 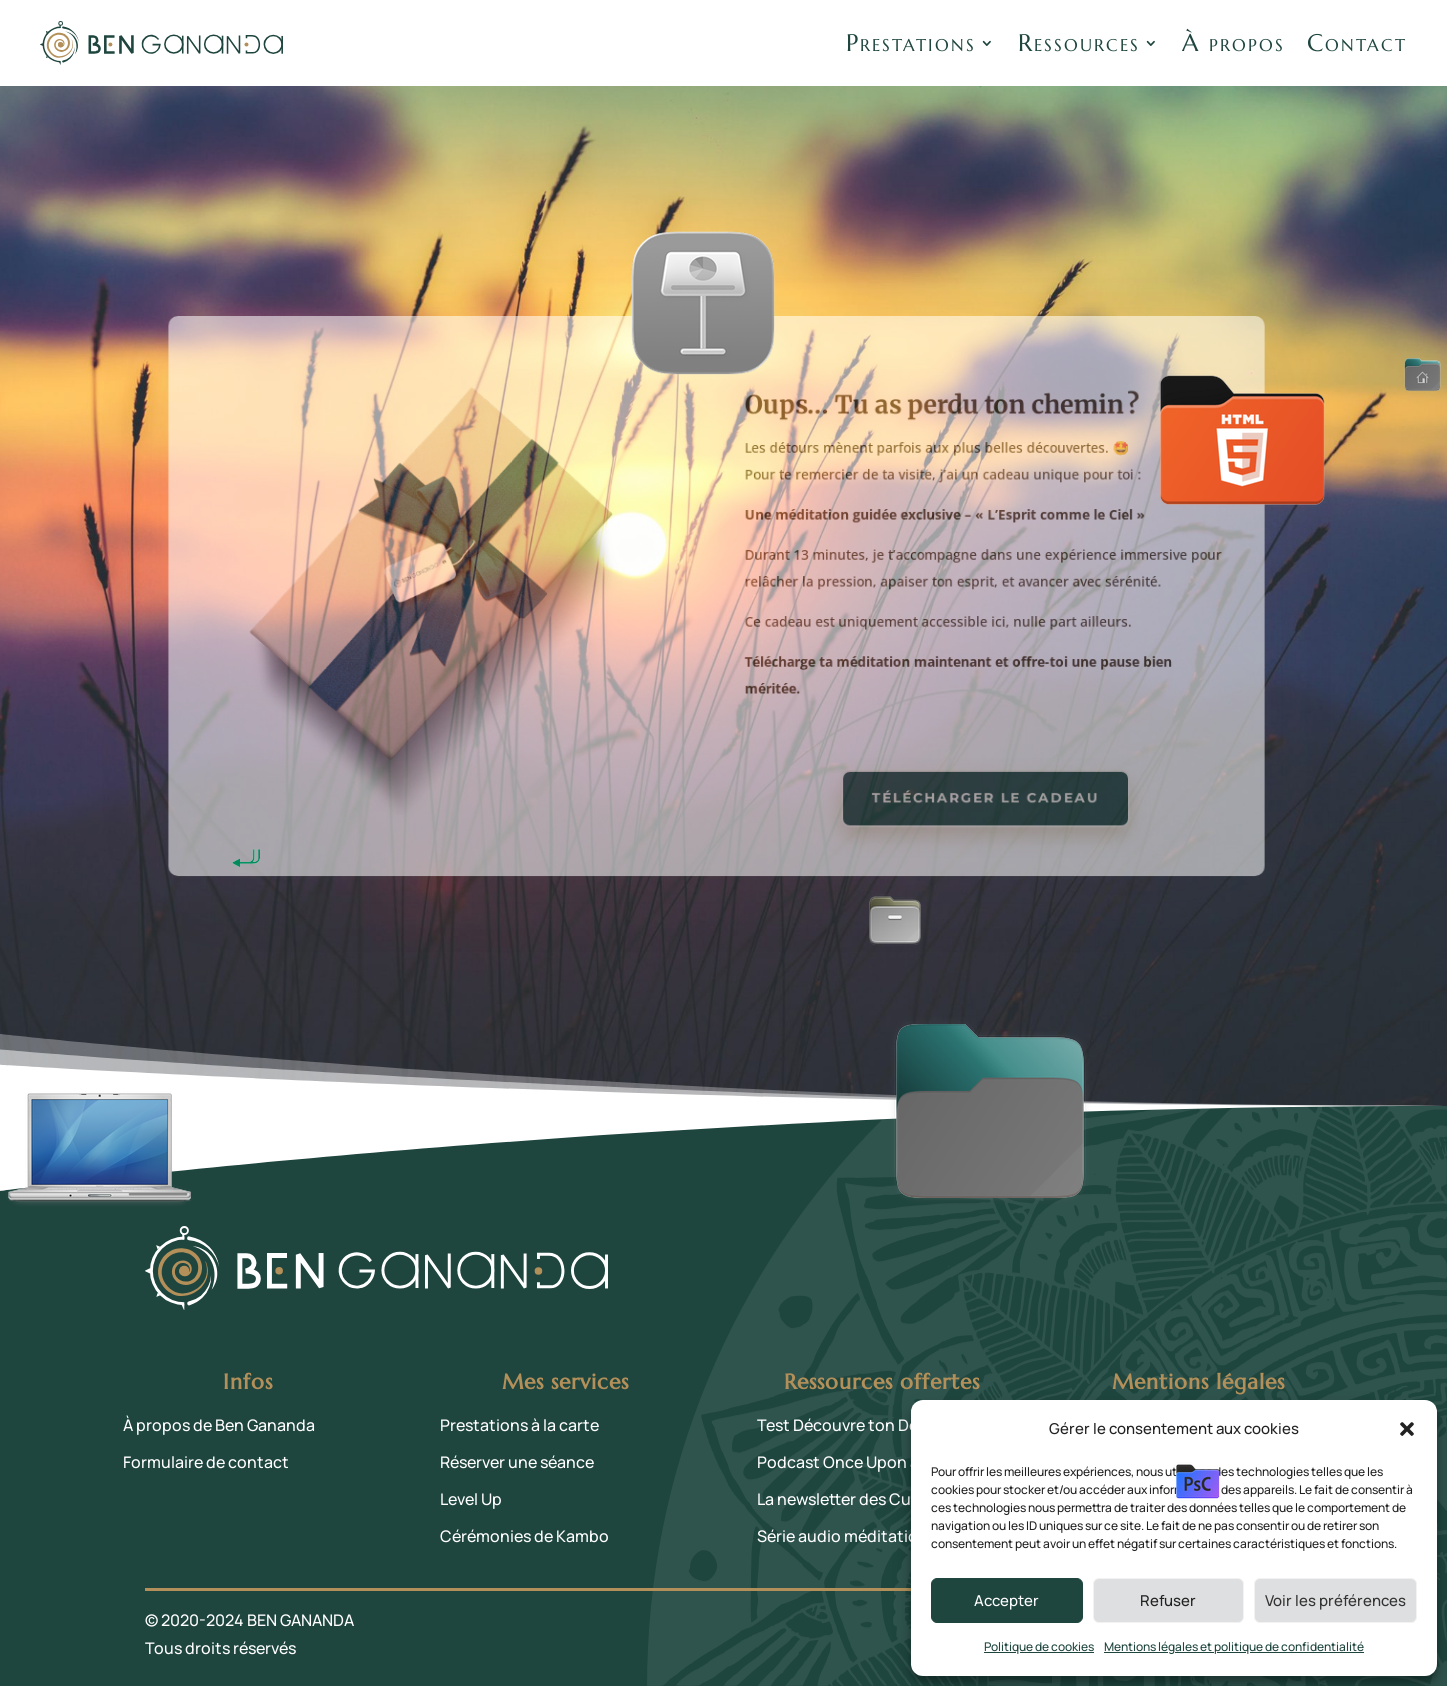 What do you see at coordinates (990, 1111) in the screenshot?
I see `drop files here to move them into this folder` at bounding box center [990, 1111].